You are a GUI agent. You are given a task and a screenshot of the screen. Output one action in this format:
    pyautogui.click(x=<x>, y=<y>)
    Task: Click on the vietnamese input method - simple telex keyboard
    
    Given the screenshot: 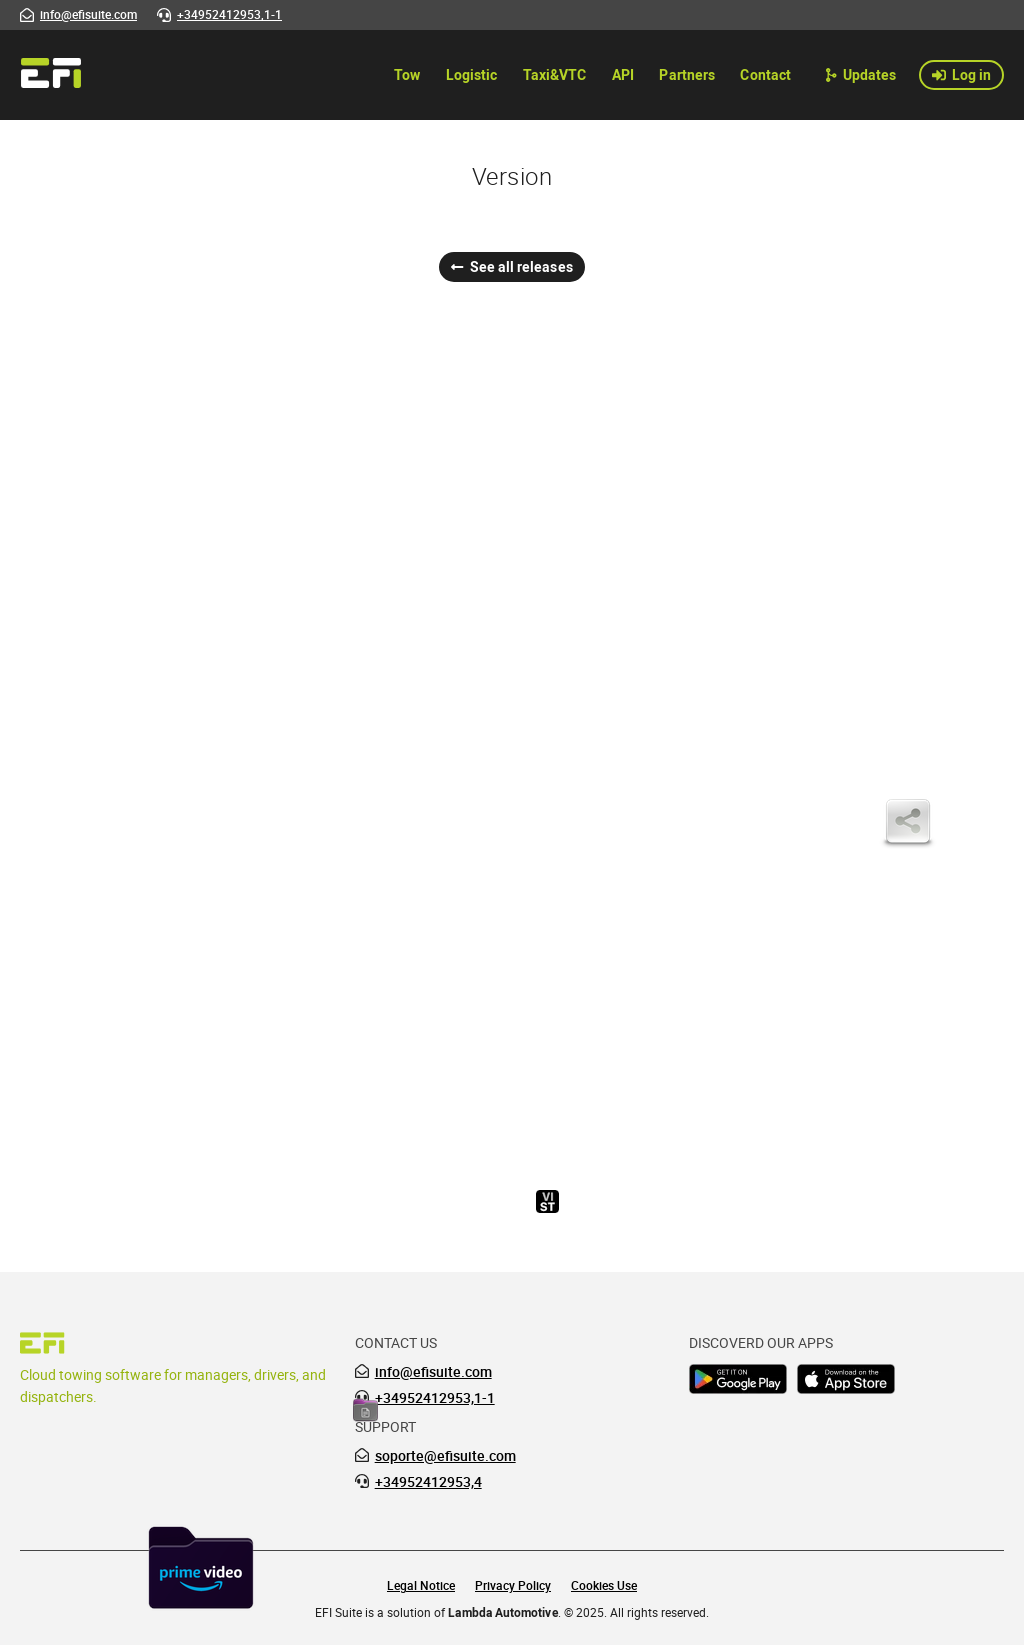 What is the action you would take?
    pyautogui.click(x=547, y=1201)
    